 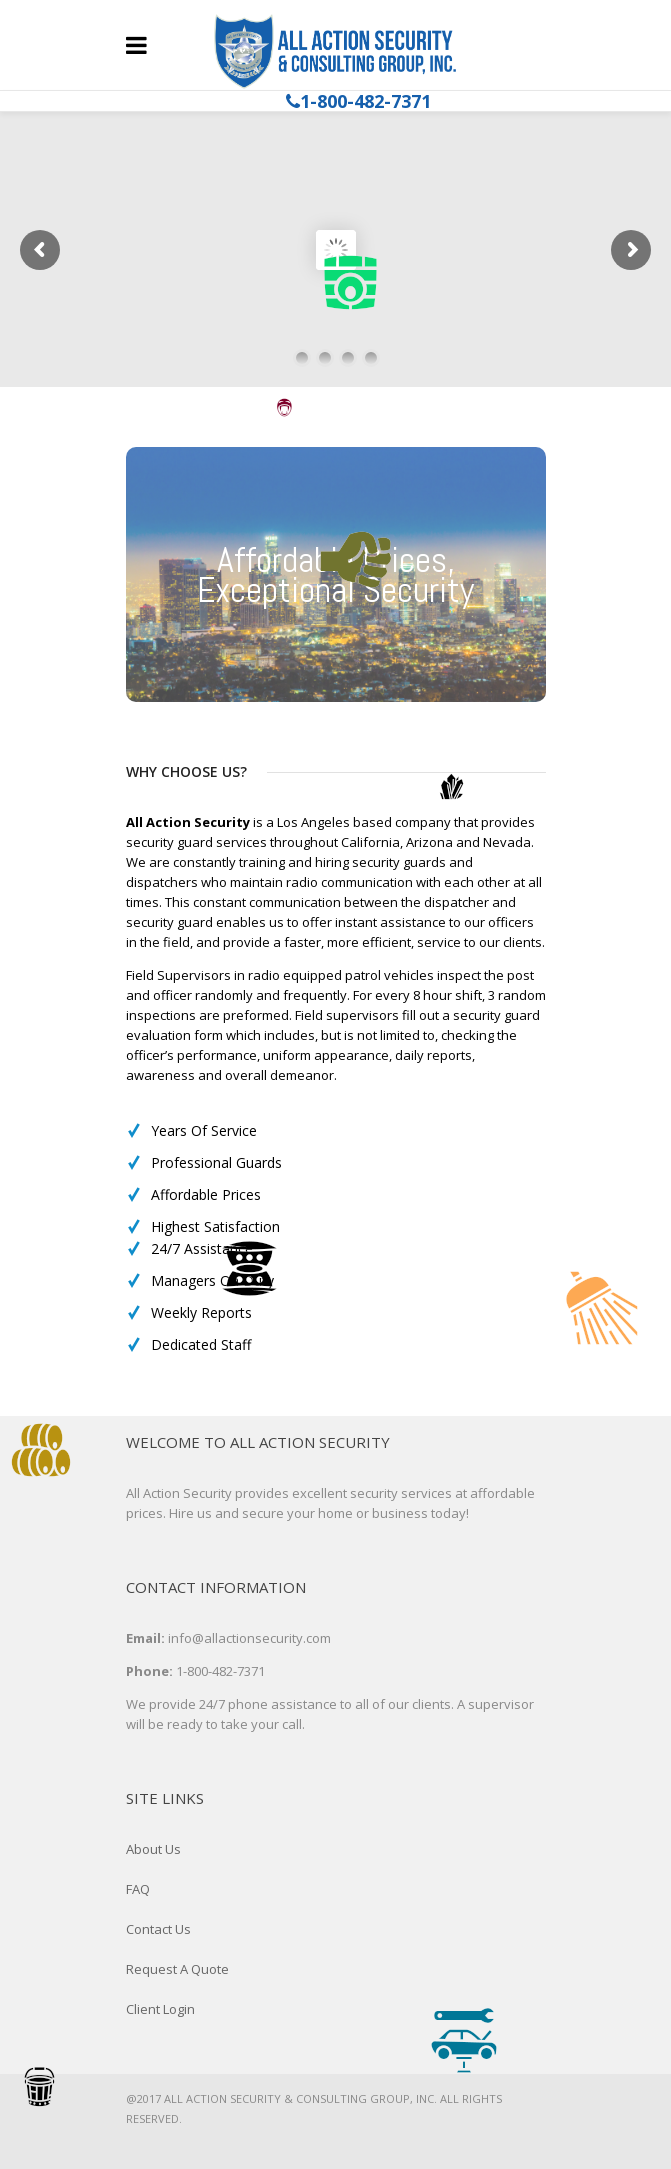 What do you see at coordinates (464, 2040) in the screenshot?
I see `access vehicle repair or maintenance services` at bounding box center [464, 2040].